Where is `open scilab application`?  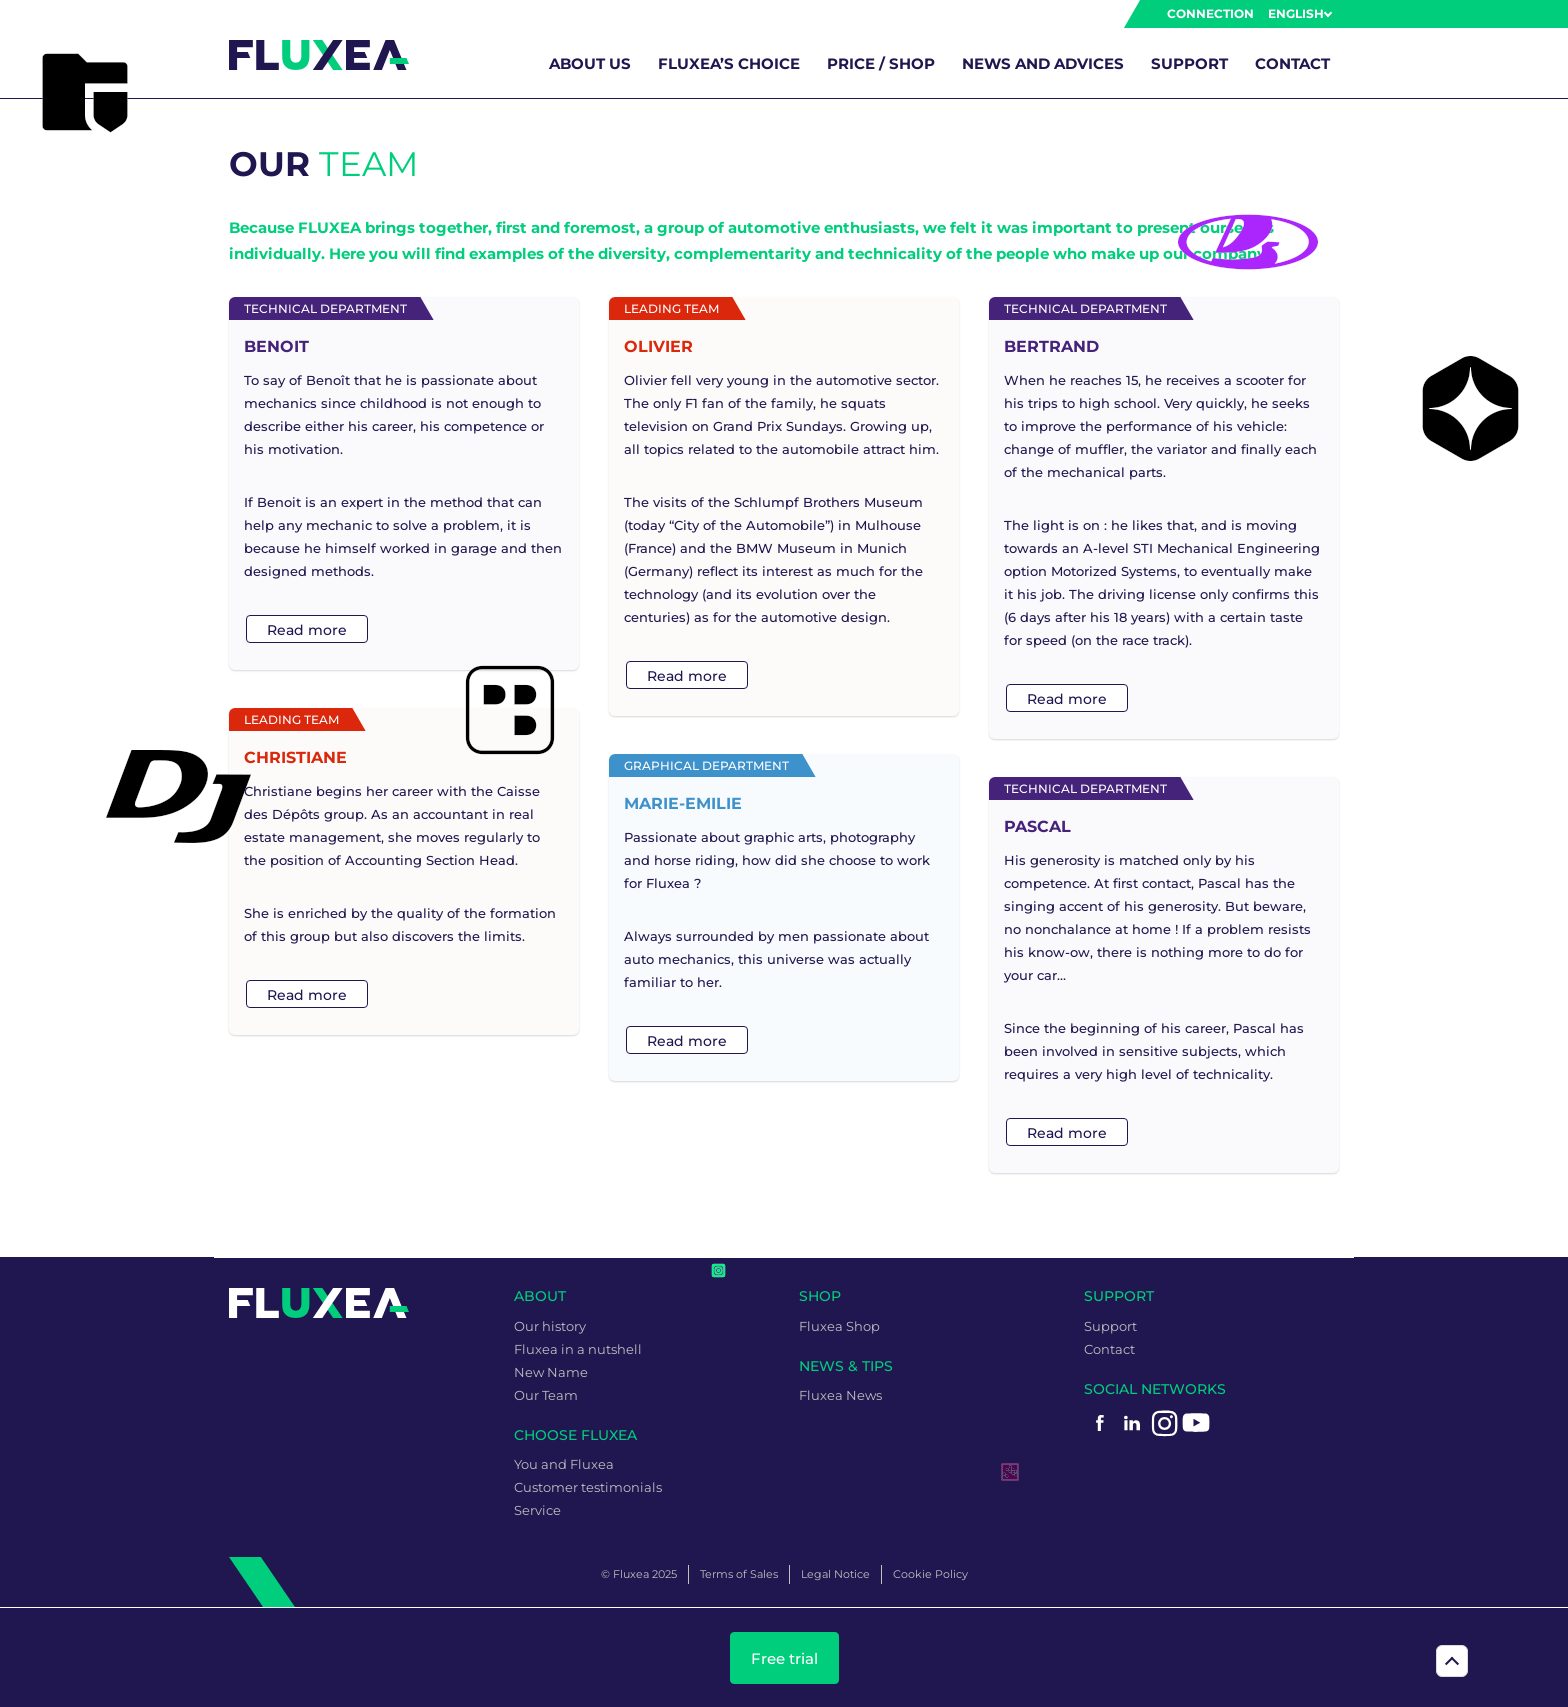
open scilab application is located at coordinates (1010, 1472).